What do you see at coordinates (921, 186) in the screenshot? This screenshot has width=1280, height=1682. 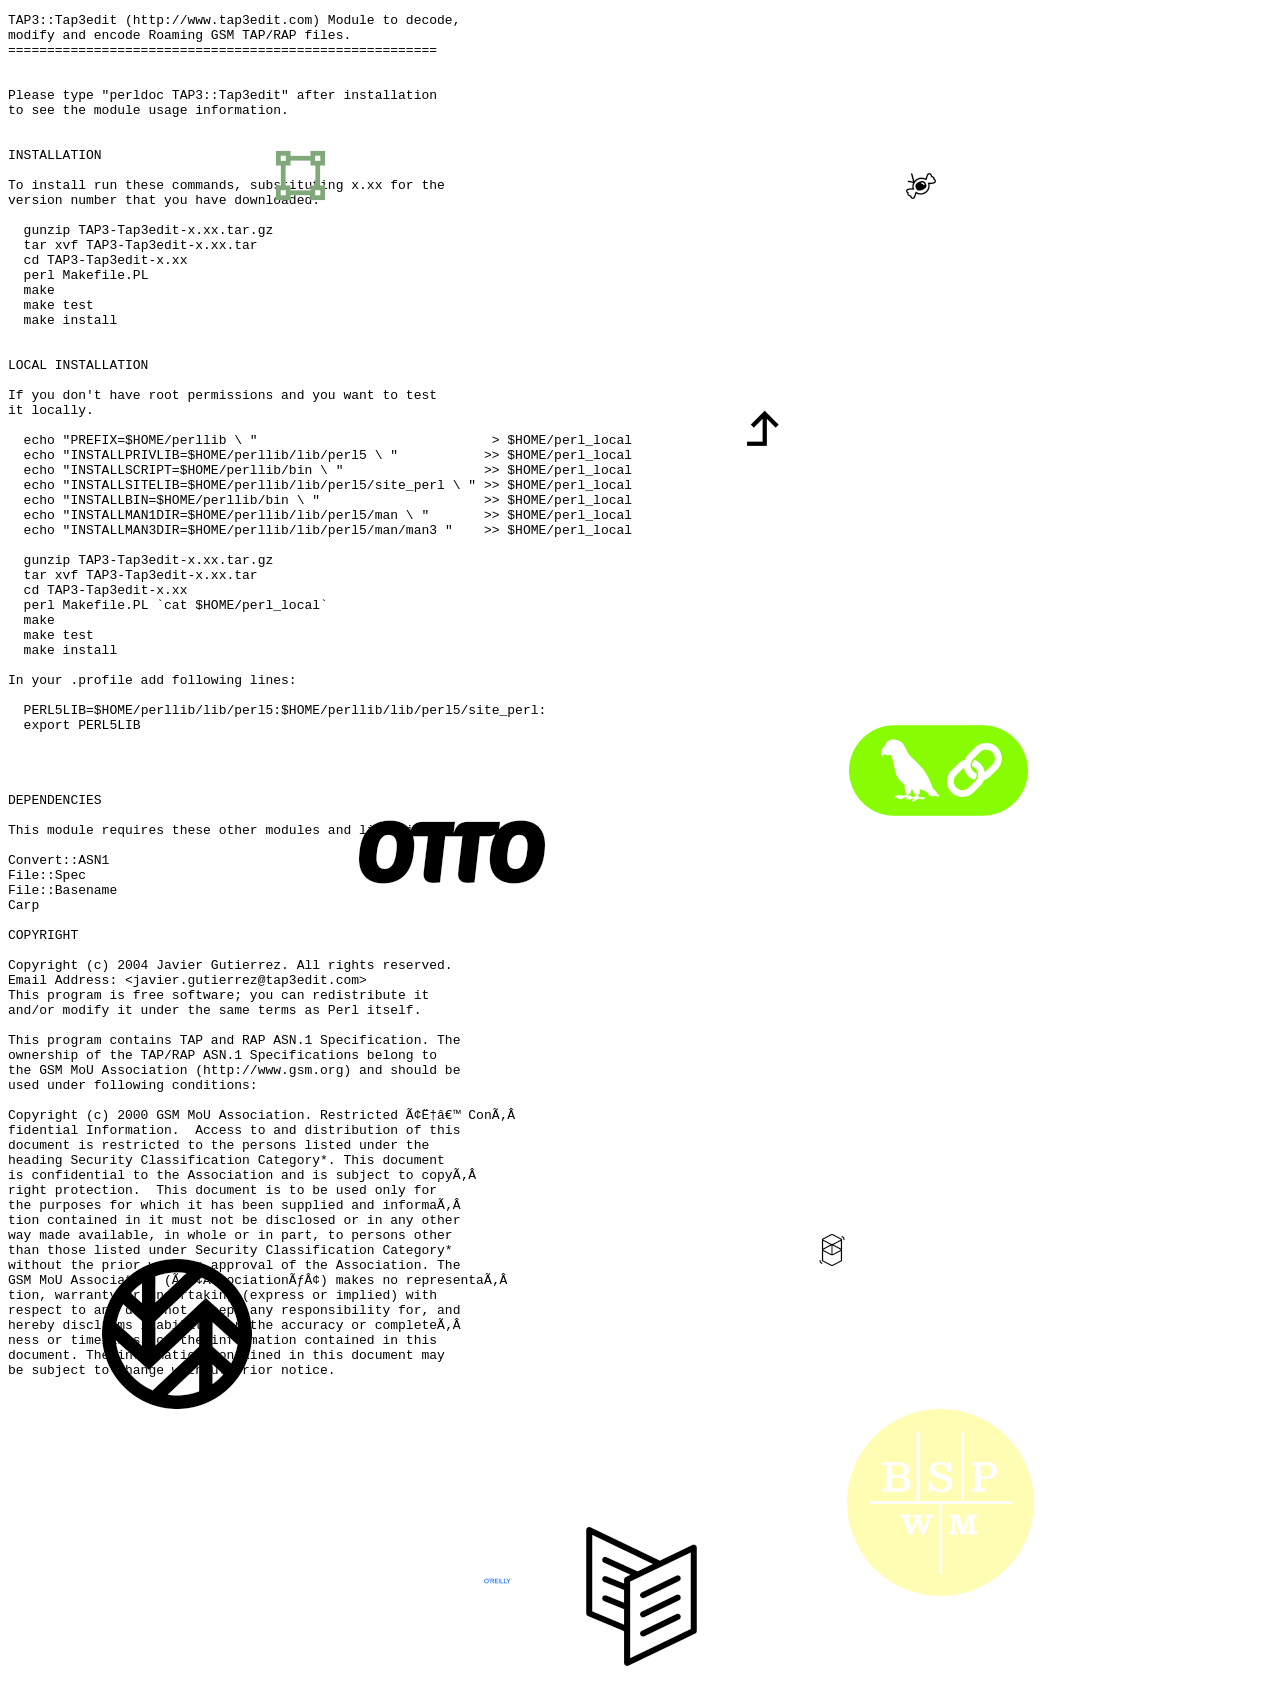 I see `suitest logo - test automation platform branding` at bounding box center [921, 186].